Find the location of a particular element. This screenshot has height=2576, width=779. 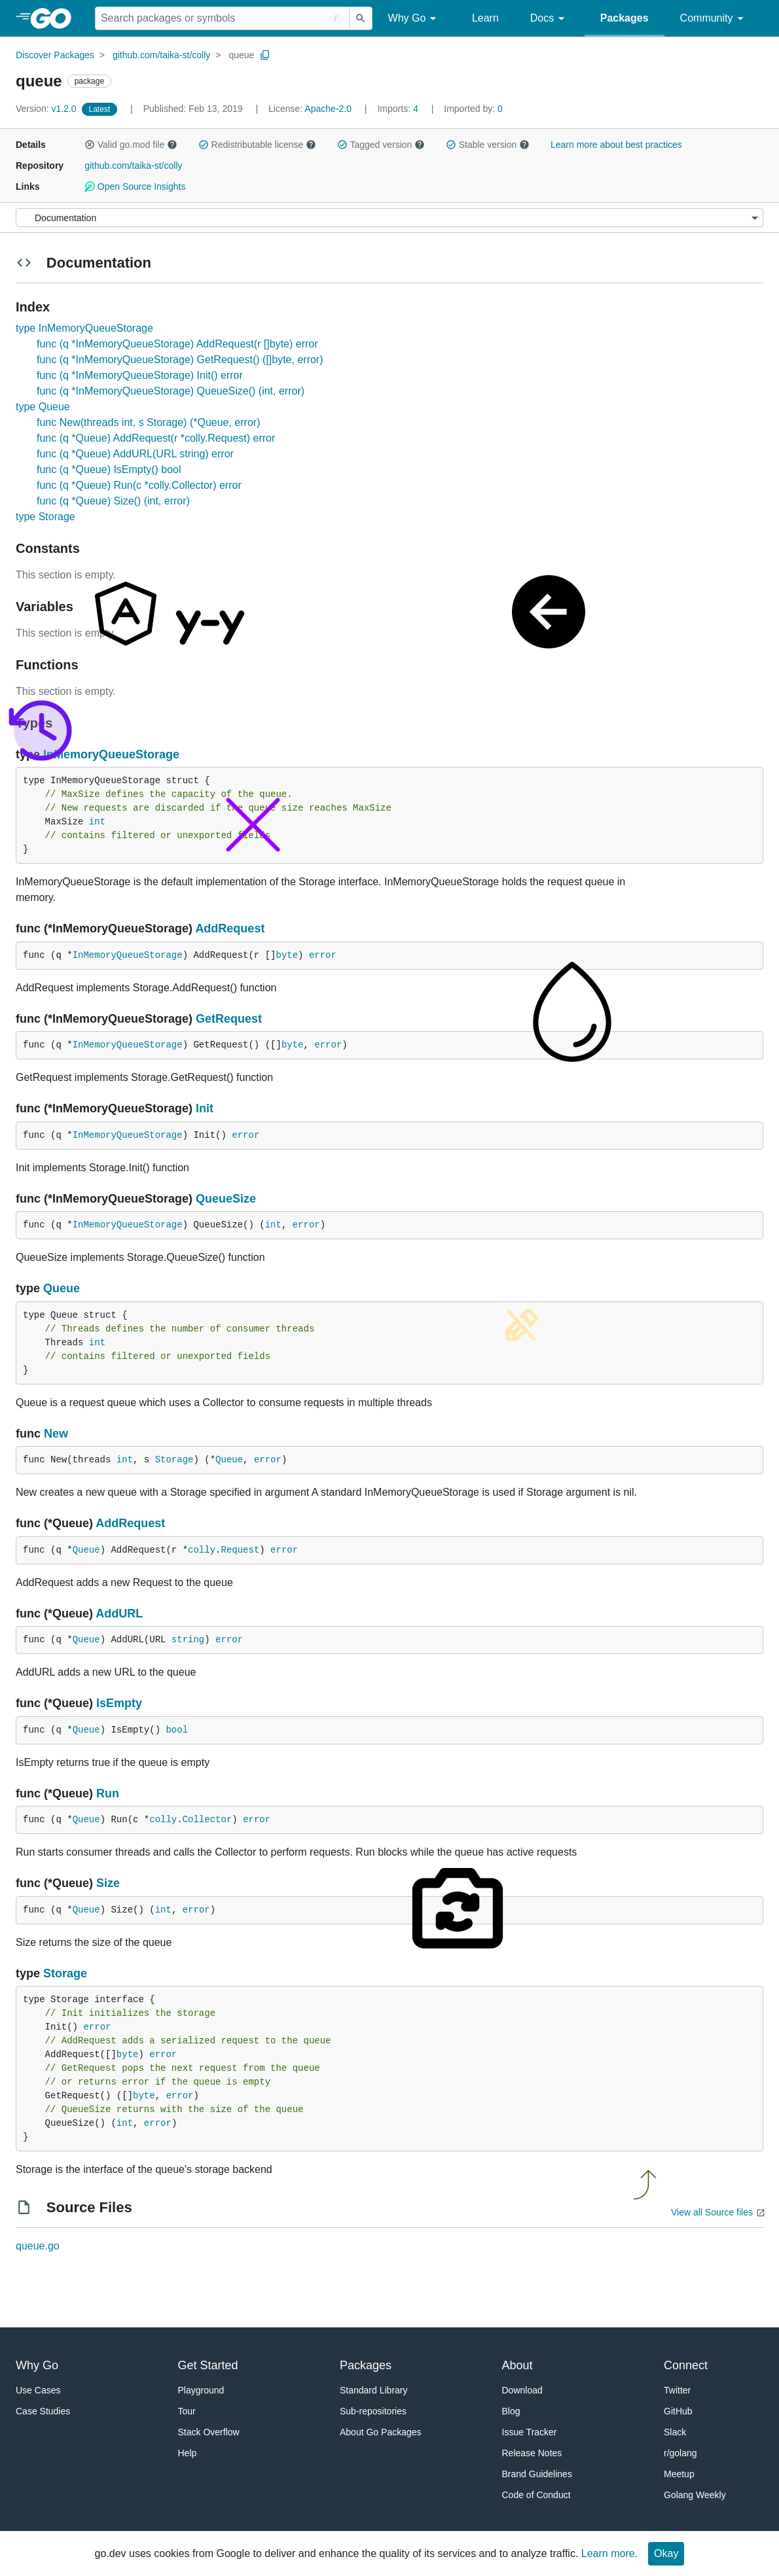

indicates water or liquid-related settings is located at coordinates (572, 1015).